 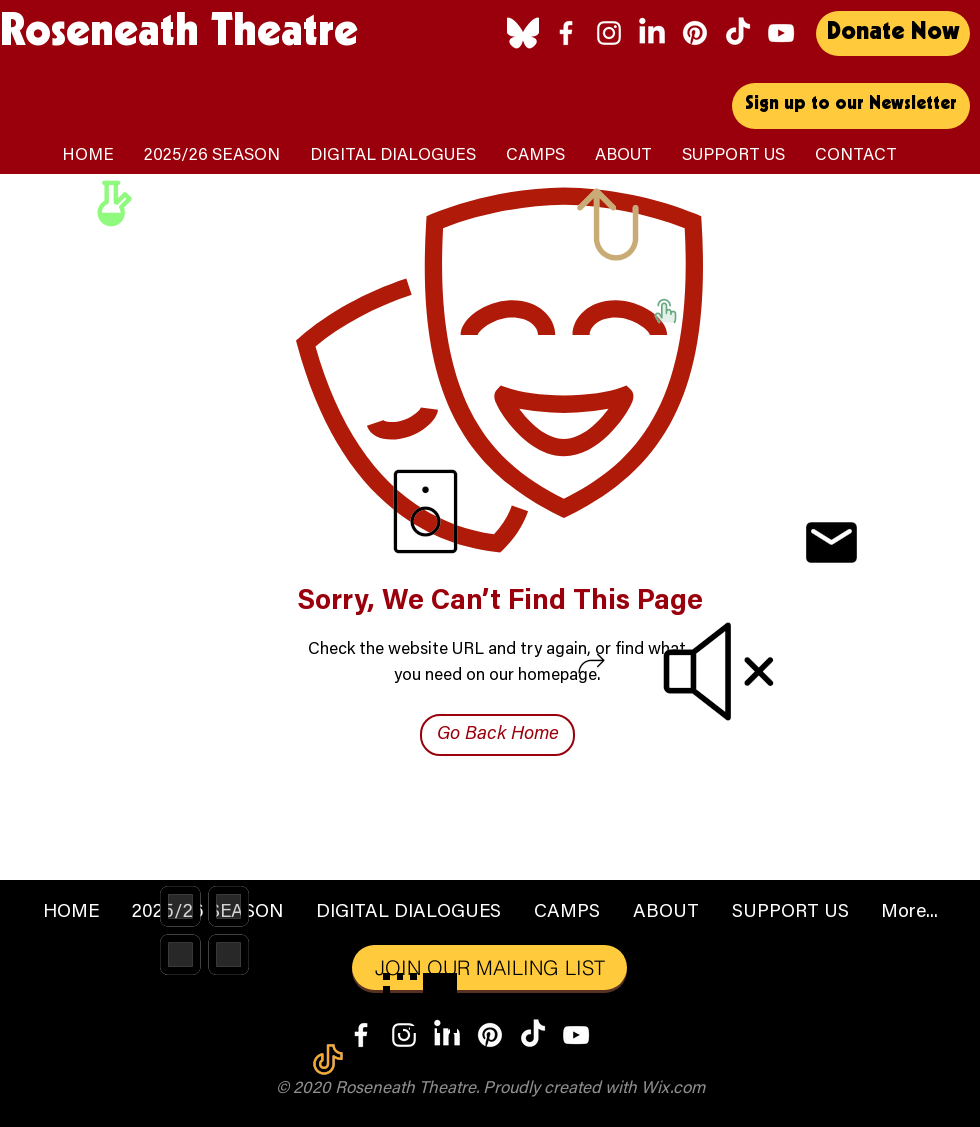 I want to click on tap to interact with this element, so click(x=665, y=311).